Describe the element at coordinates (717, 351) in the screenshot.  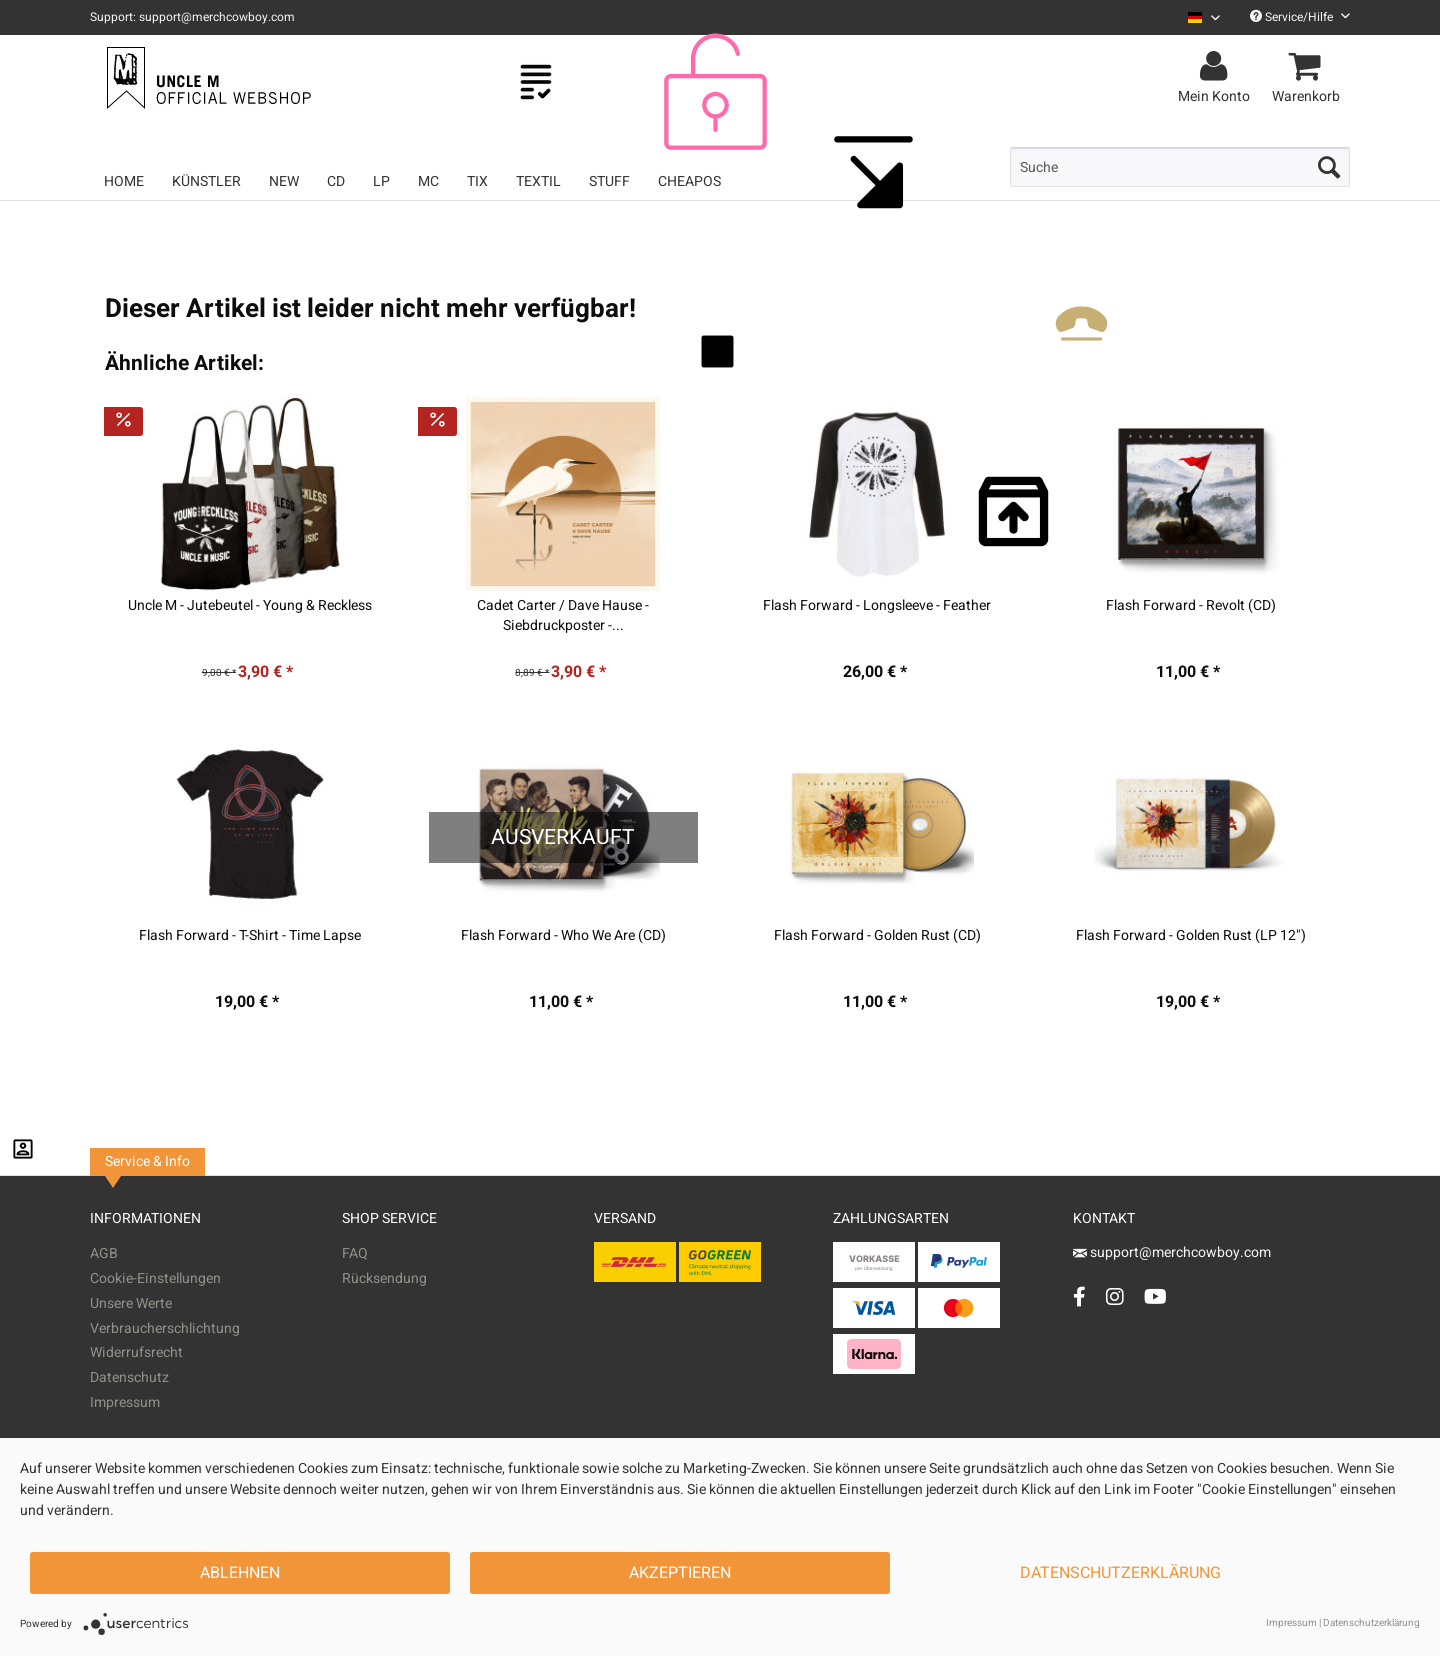
I see `stop media playback` at that location.